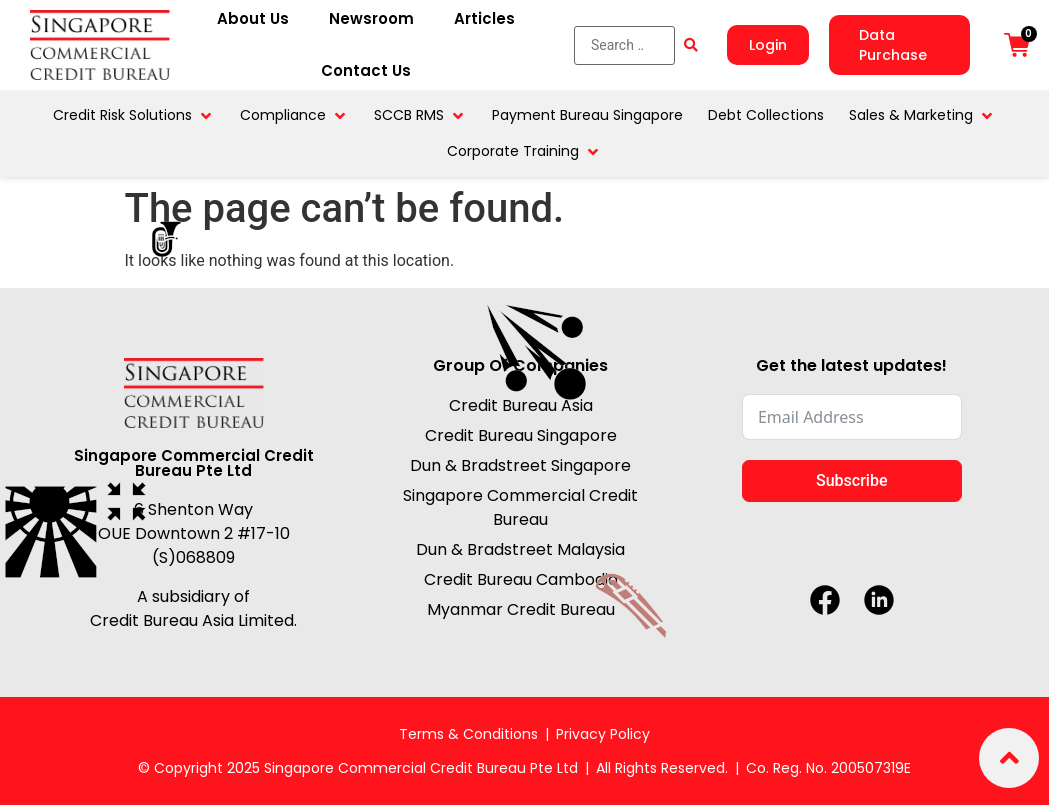  What do you see at coordinates (631, 606) in the screenshot?
I see `access cutting or trimming tools` at bounding box center [631, 606].